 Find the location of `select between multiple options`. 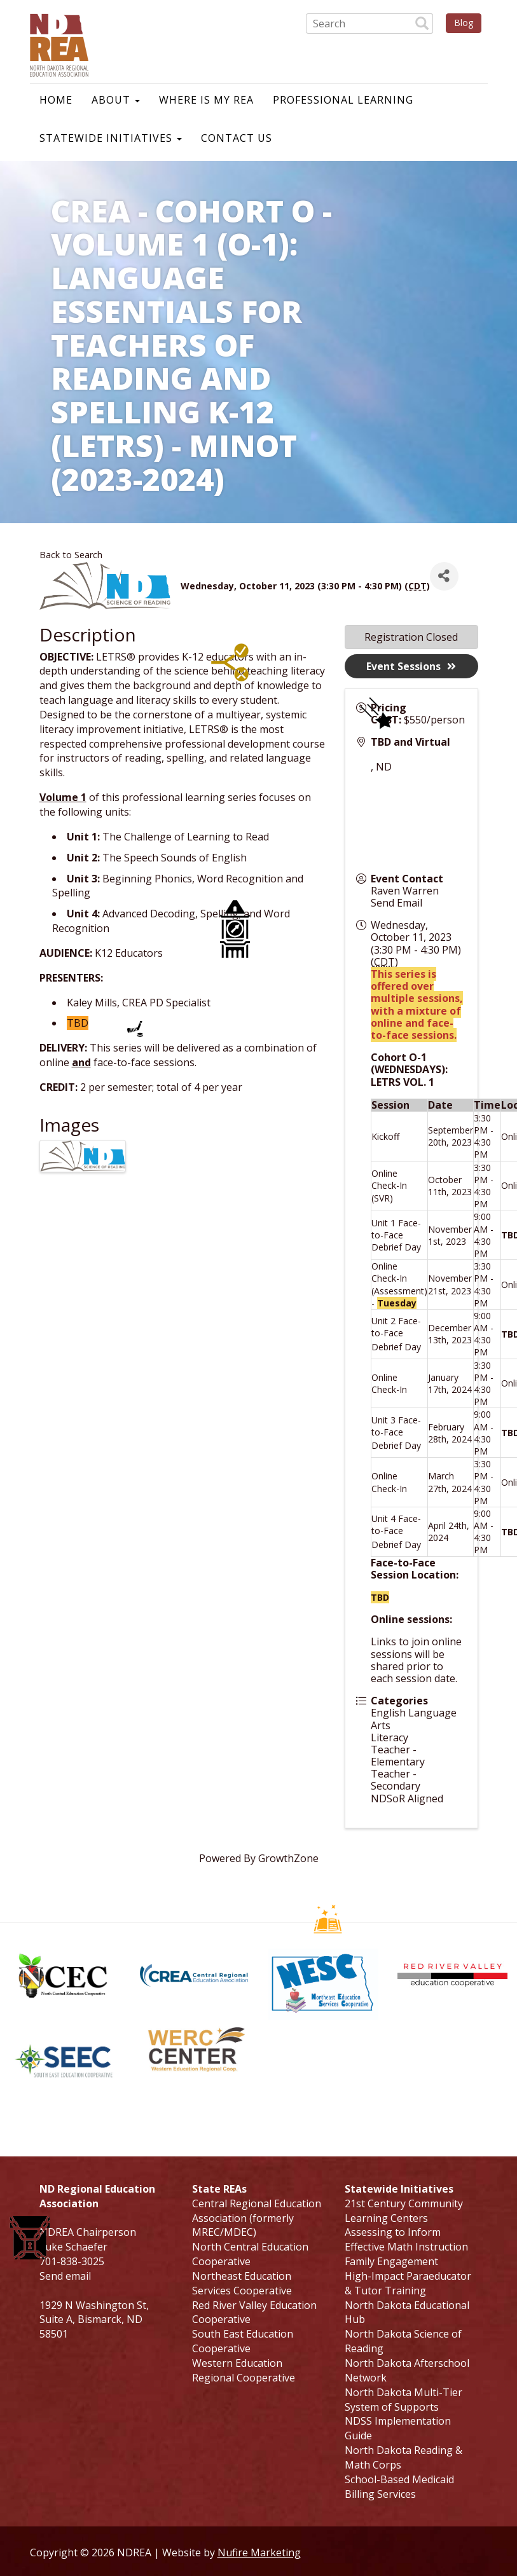

select between multiple options is located at coordinates (230, 662).